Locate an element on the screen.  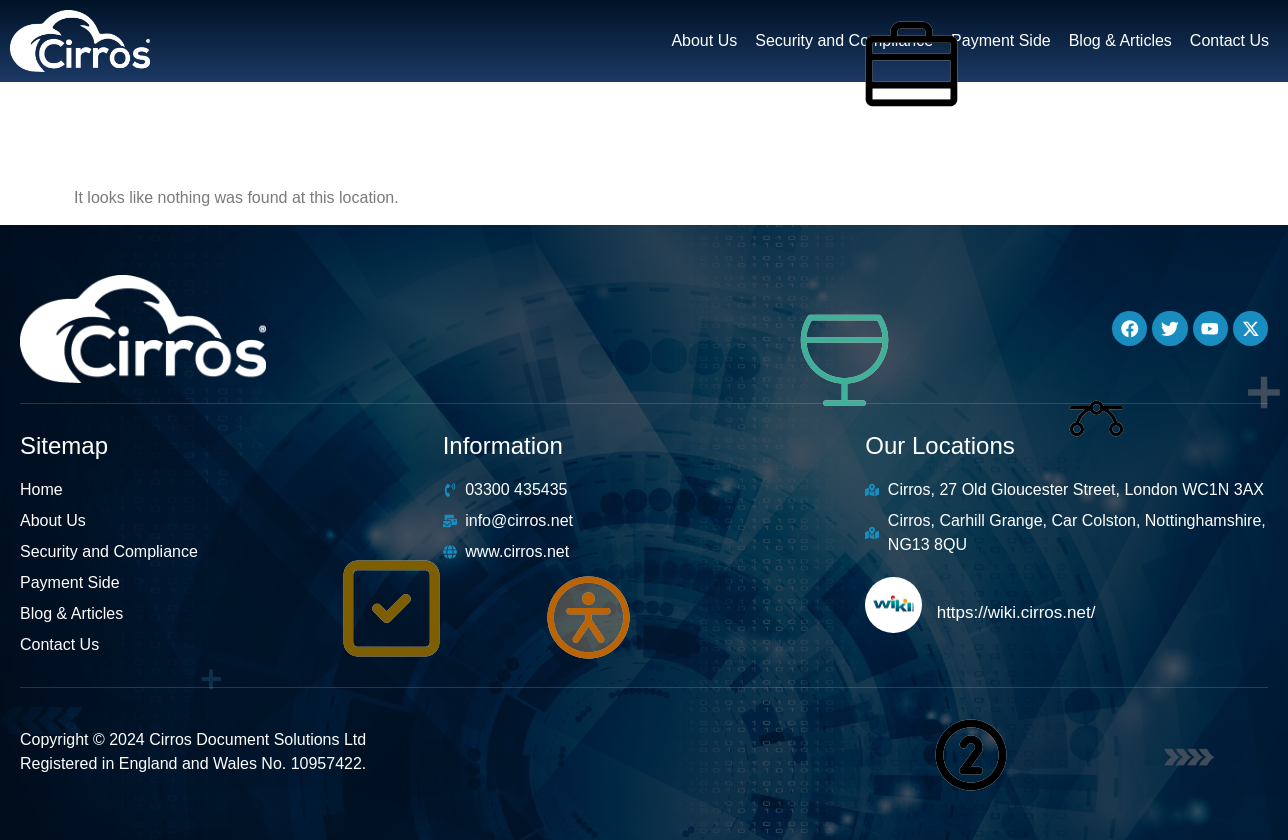
edit vector path or curve is located at coordinates (1096, 418).